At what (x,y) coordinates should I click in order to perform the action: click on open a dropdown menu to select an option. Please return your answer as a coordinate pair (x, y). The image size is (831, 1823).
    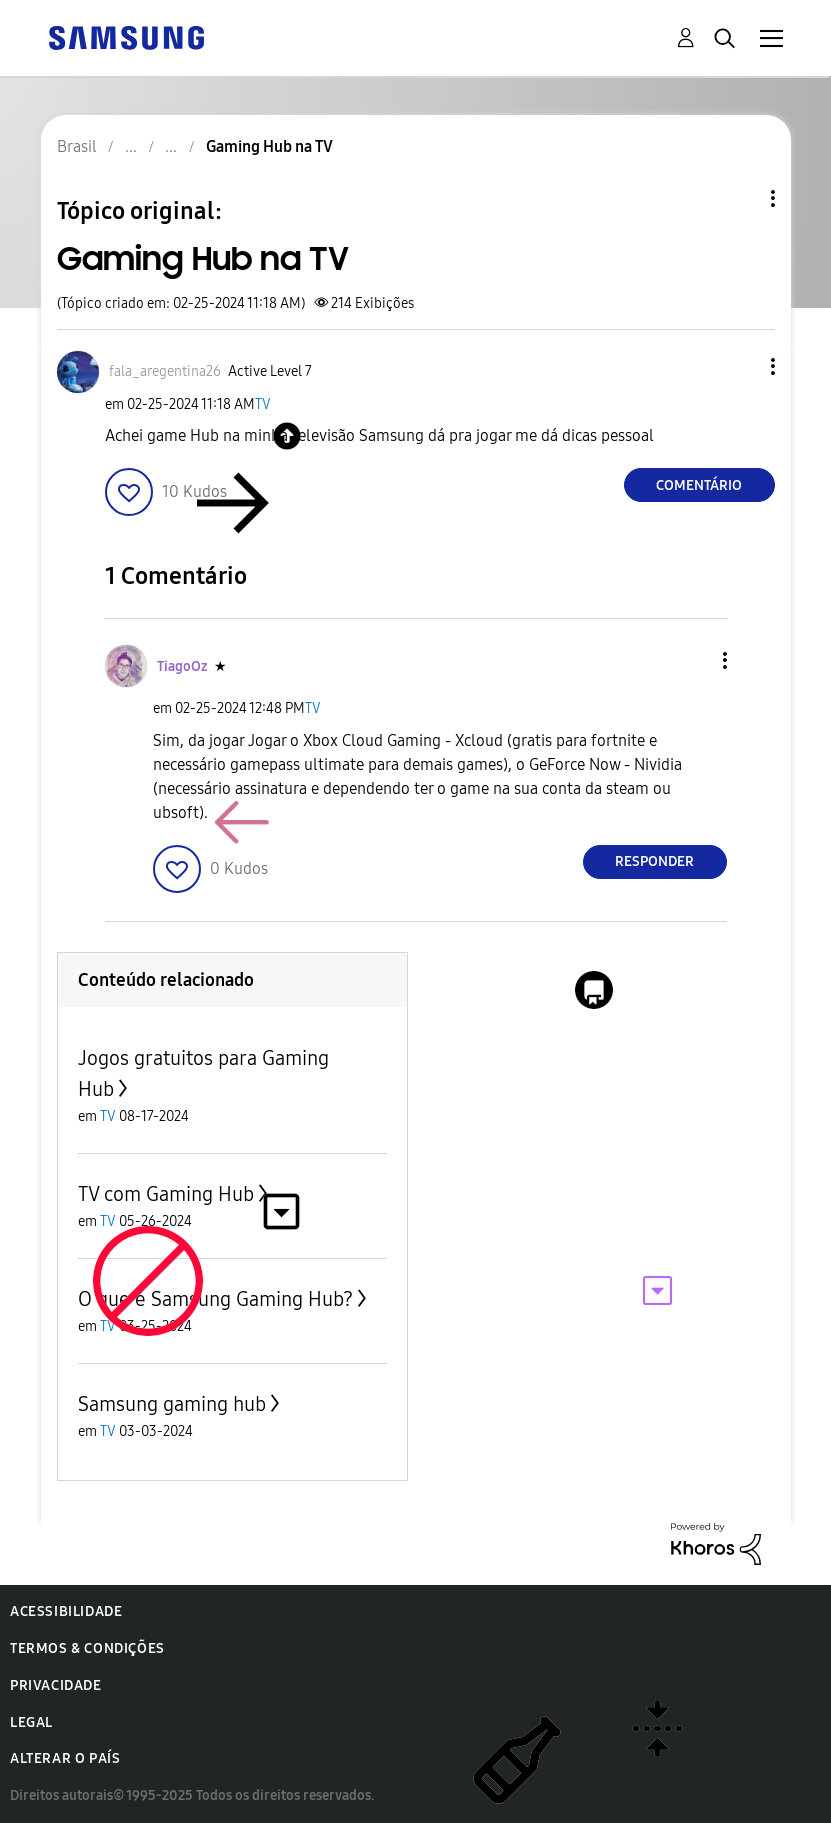
    Looking at the image, I should click on (657, 1290).